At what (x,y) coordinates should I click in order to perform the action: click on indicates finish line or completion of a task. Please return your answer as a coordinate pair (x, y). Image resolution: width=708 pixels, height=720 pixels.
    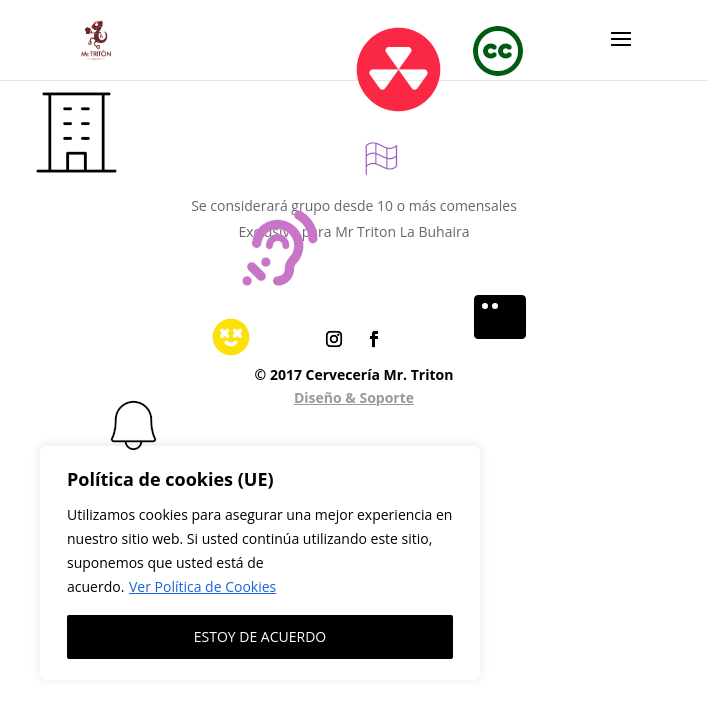
    Looking at the image, I should click on (380, 158).